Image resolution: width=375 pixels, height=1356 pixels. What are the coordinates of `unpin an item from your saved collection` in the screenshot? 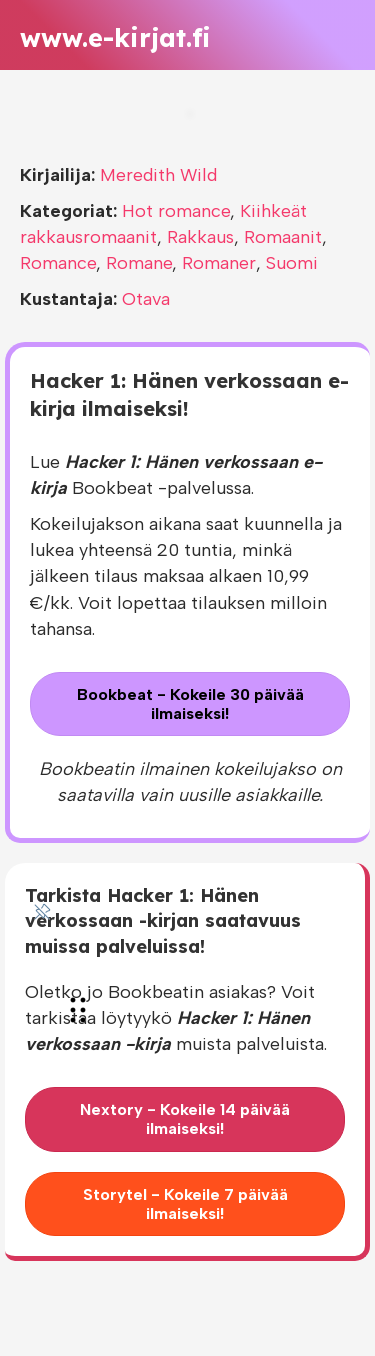 It's located at (42, 912).